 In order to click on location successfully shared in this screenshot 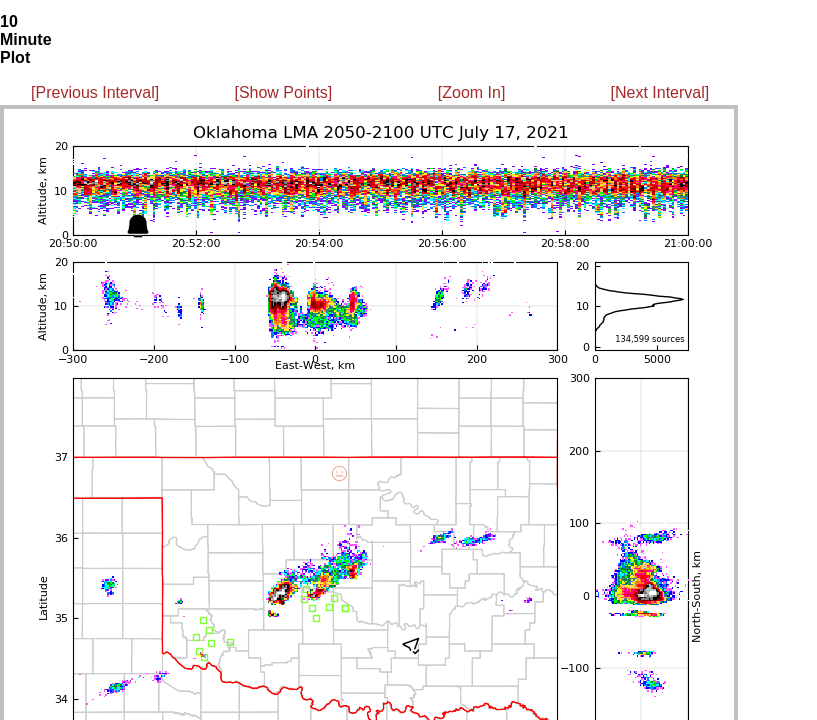, I will do `click(411, 646)`.